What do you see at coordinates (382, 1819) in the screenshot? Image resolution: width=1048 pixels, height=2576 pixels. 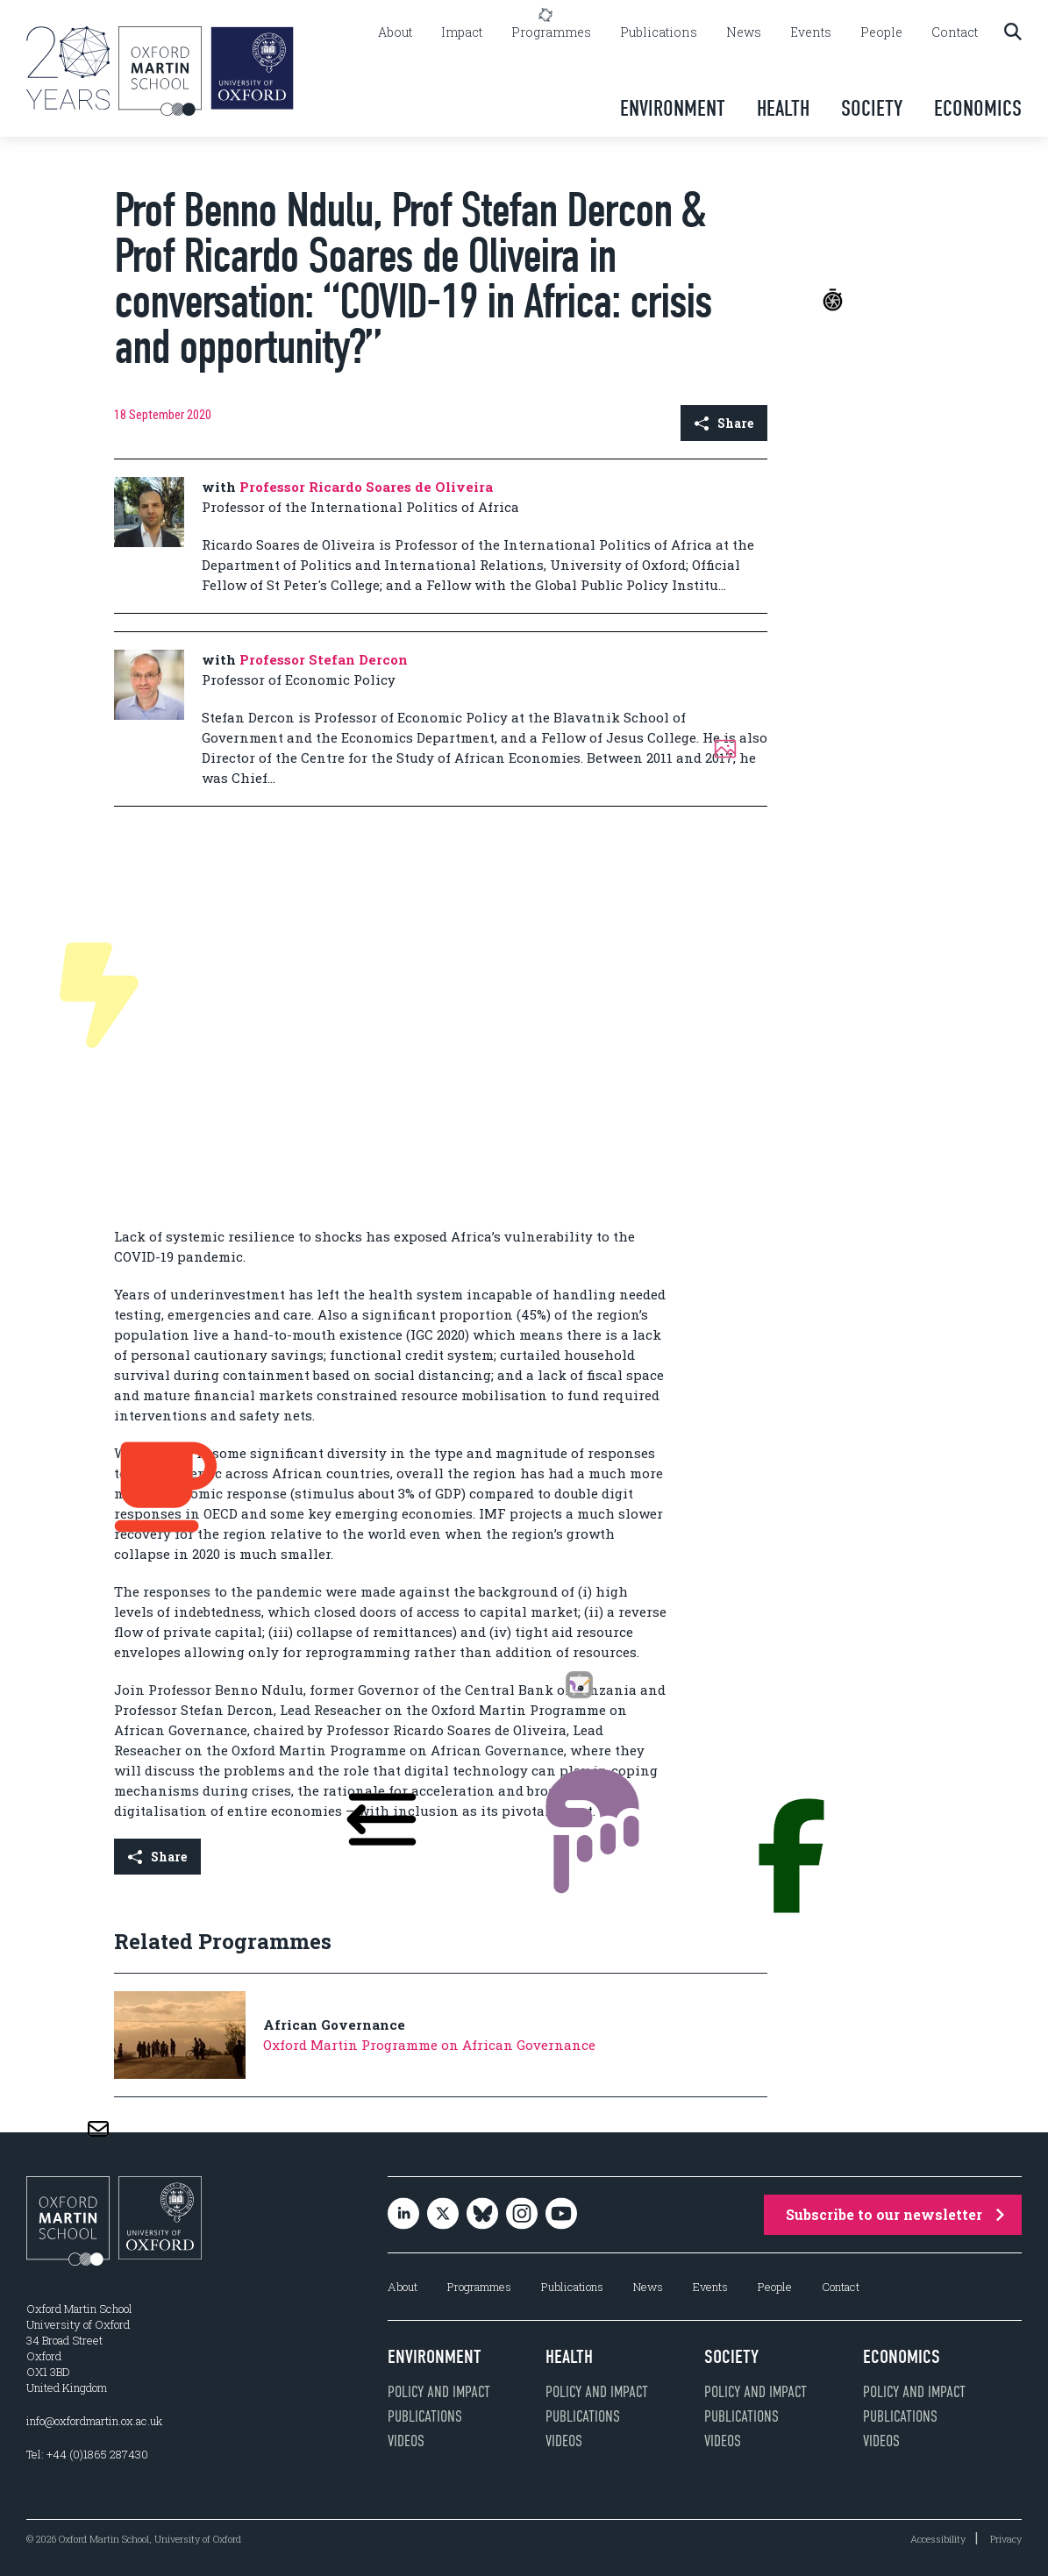 I see `go back to previous menu` at bounding box center [382, 1819].